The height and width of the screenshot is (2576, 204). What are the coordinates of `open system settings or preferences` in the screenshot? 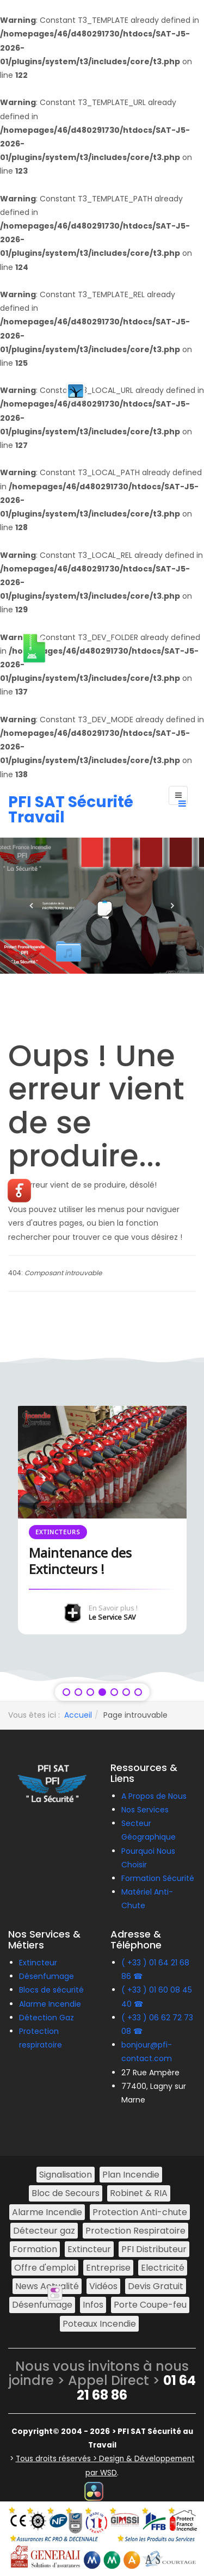 It's located at (55, 2293).